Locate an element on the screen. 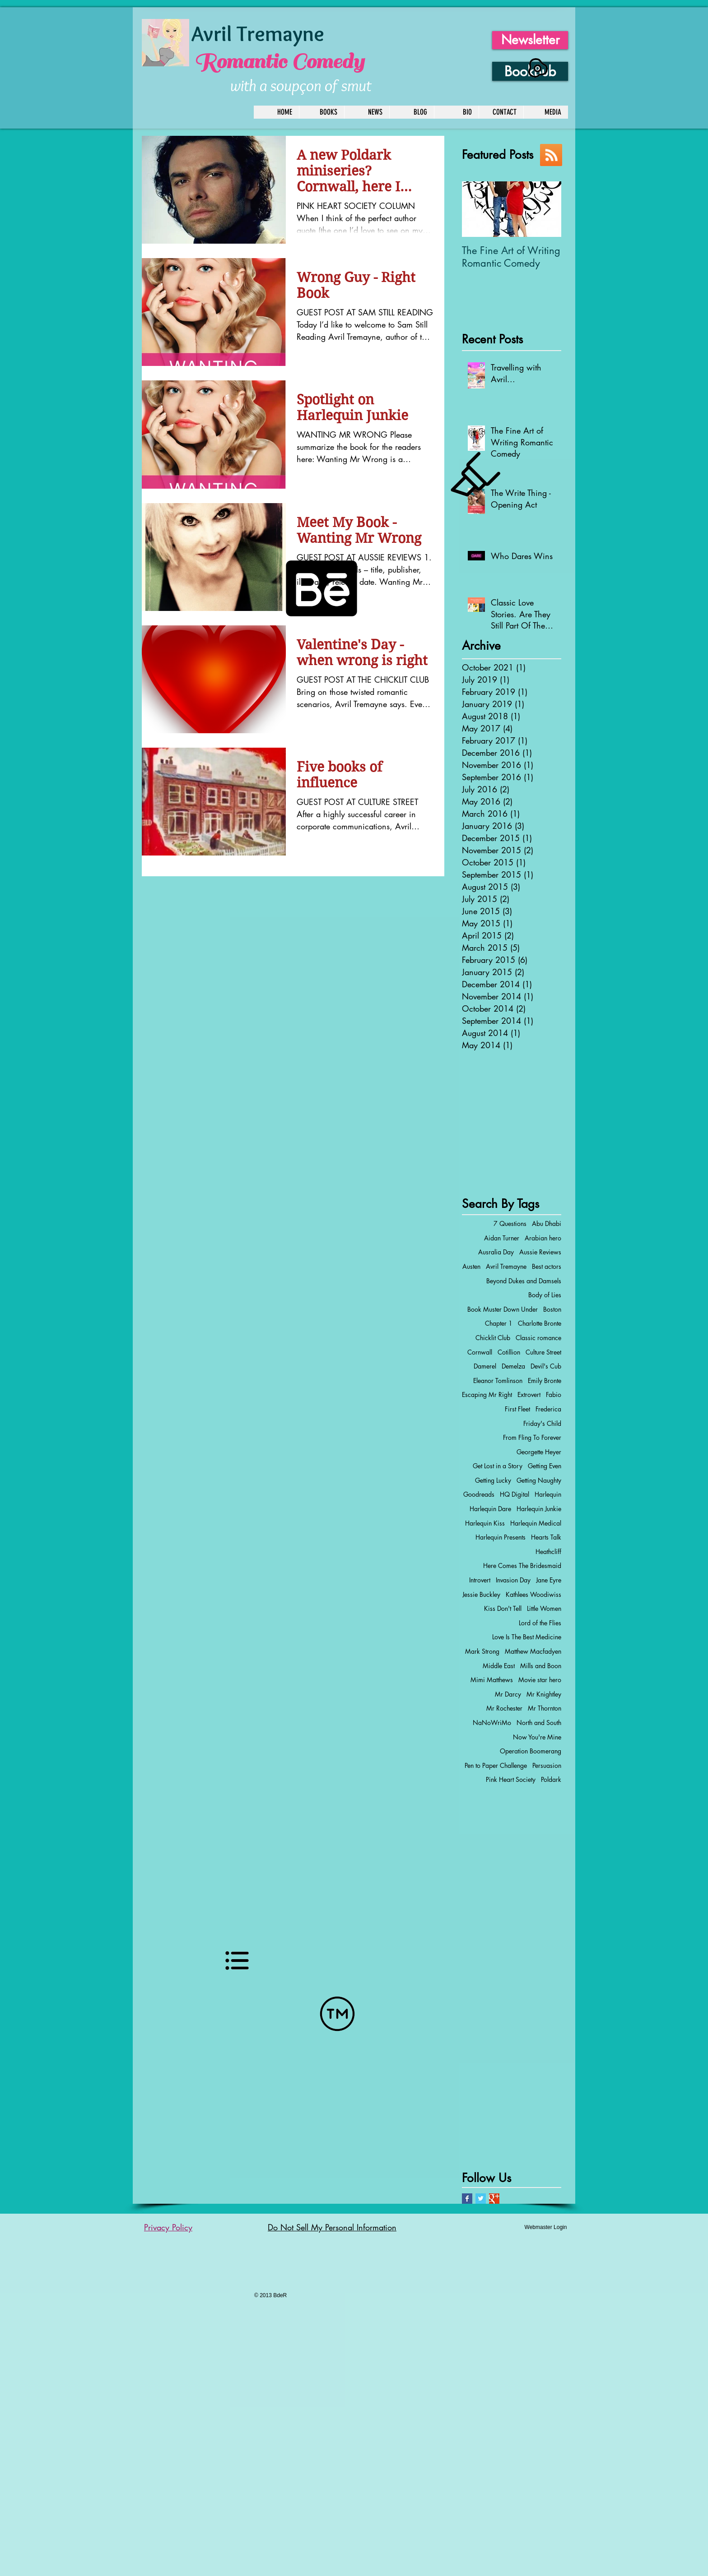 This screenshot has width=708, height=2576. highlight or mark selected text is located at coordinates (474, 476).